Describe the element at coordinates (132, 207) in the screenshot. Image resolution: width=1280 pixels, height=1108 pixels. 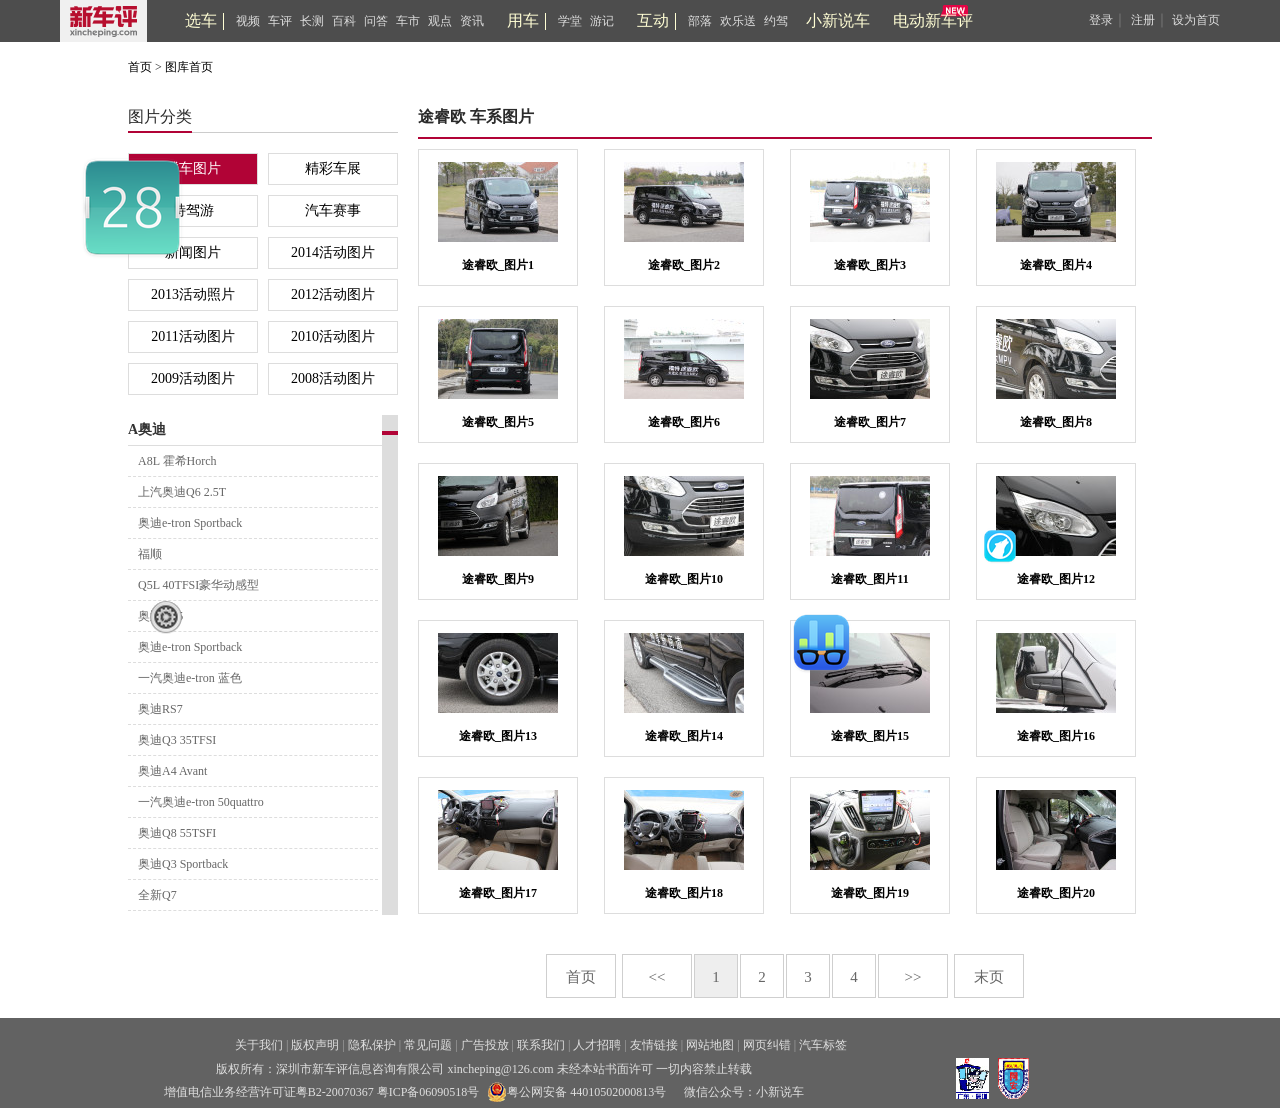
I see `open the calendar app` at that location.